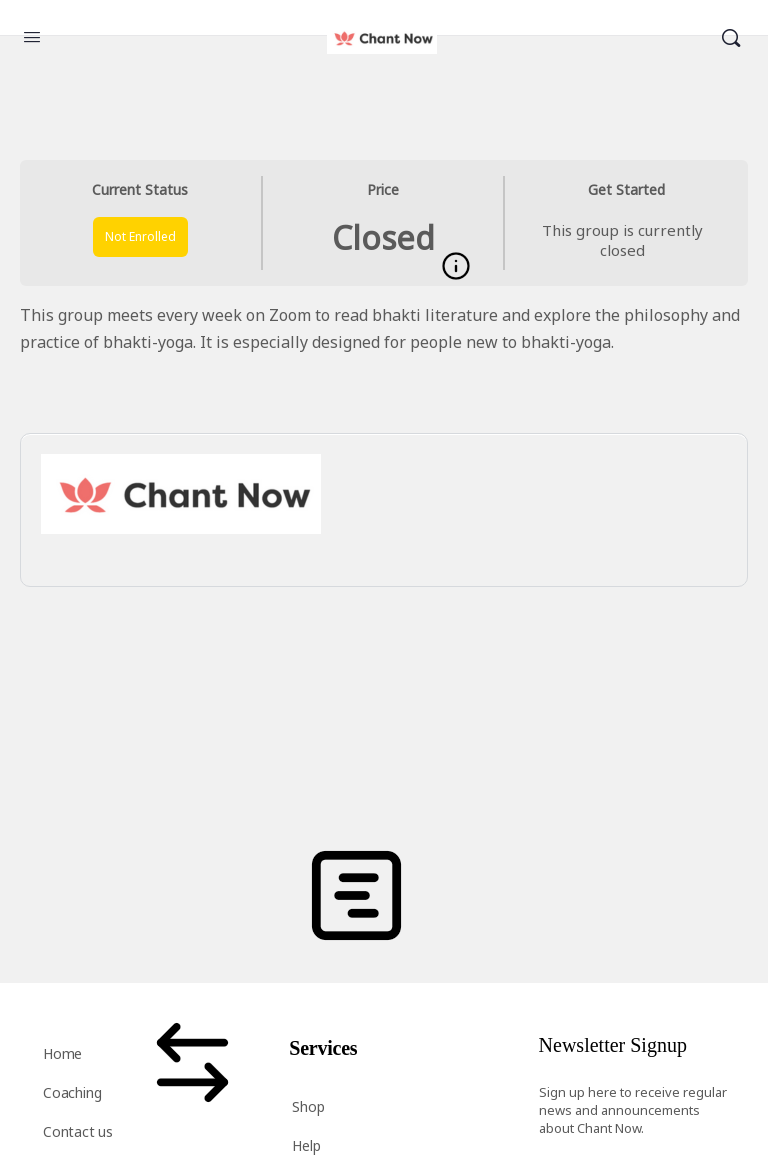  I want to click on view gantt chart or project timeline, so click(356, 895).